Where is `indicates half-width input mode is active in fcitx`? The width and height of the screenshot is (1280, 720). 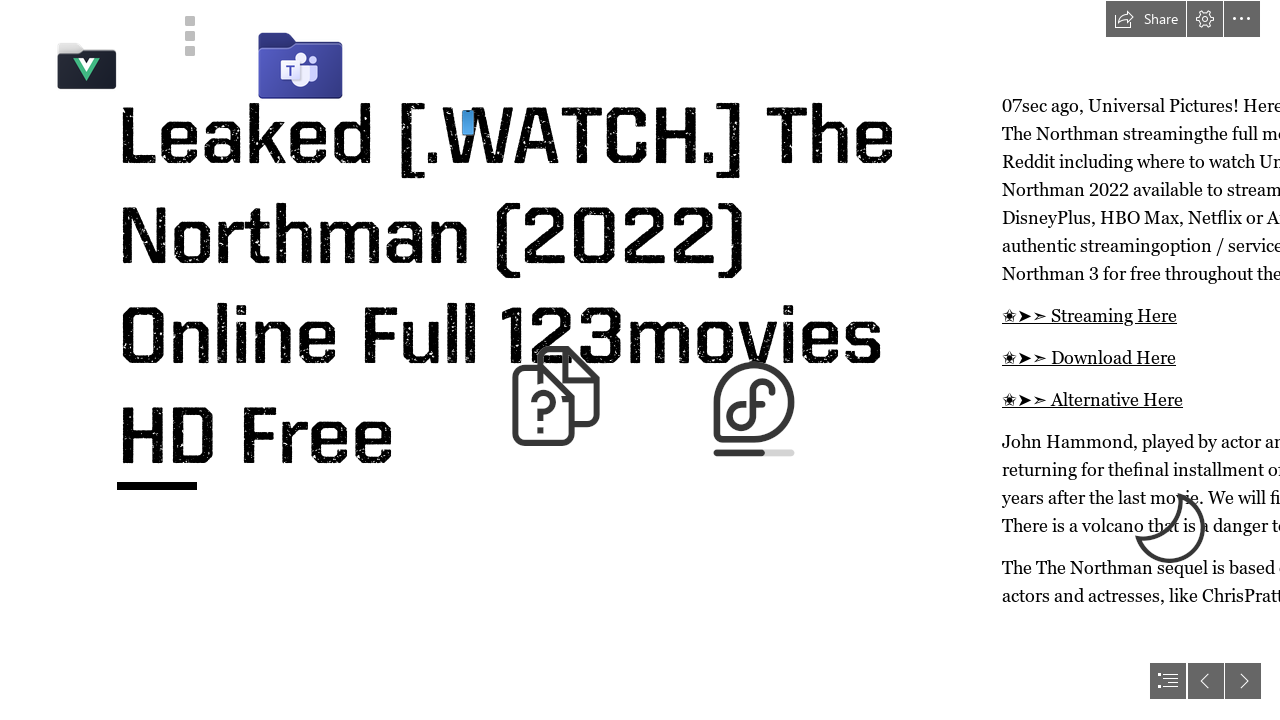 indicates half-width input mode is active in fcitx is located at coordinates (1169, 527).